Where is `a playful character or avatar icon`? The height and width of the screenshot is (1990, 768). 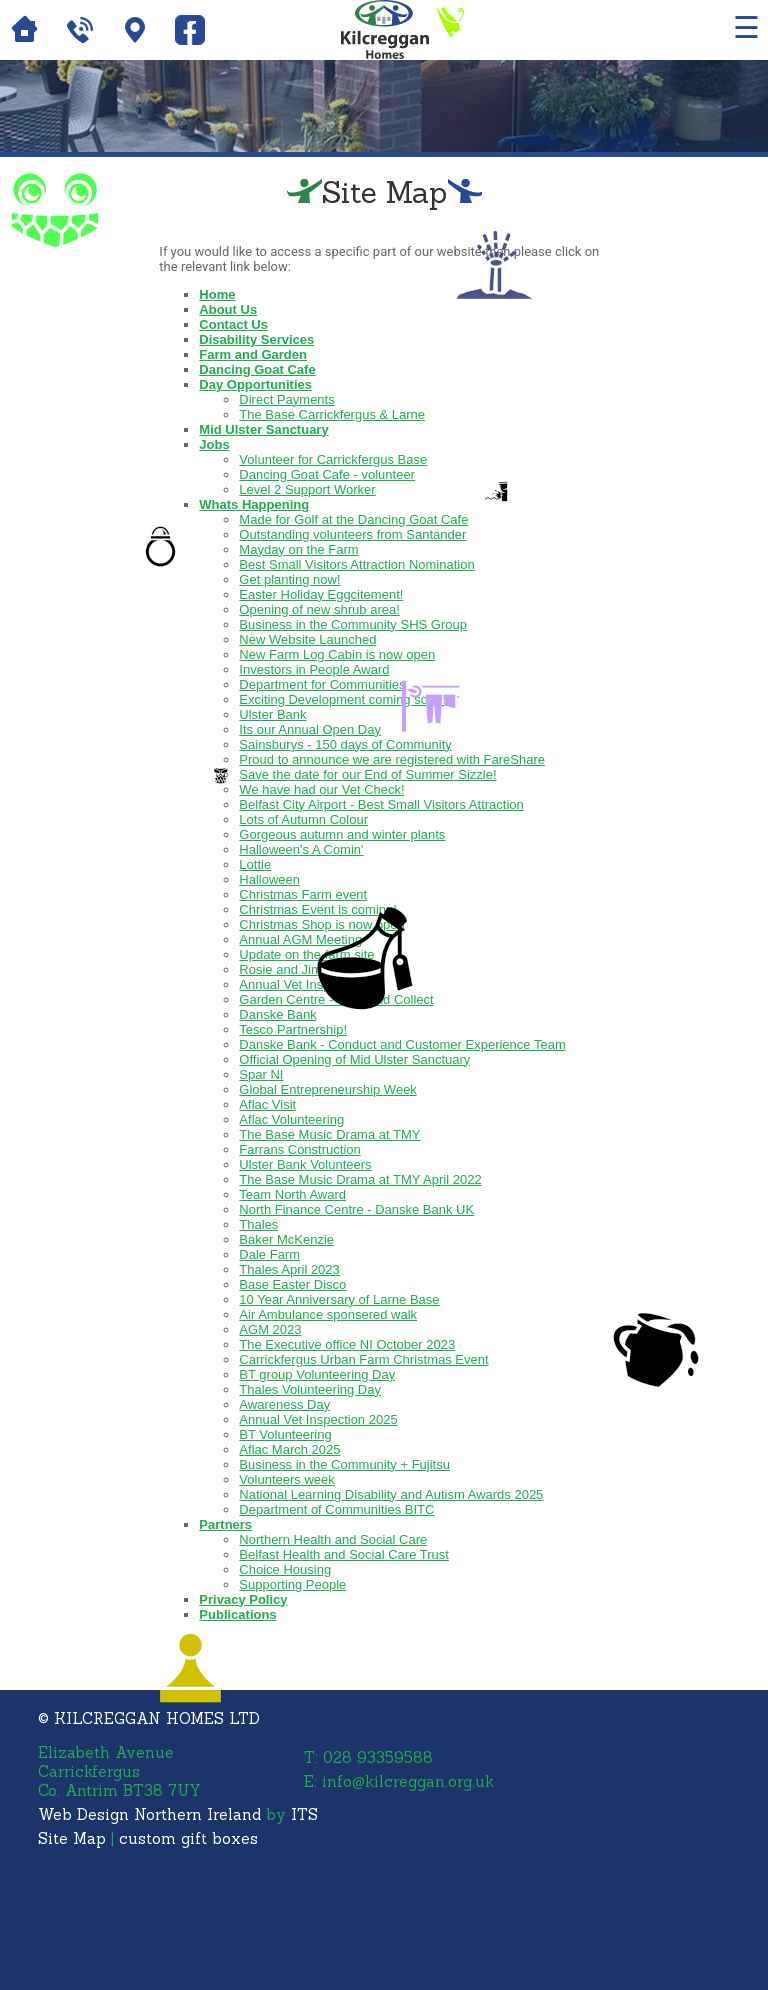
a playful character or avatar icon is located at coordinates (55, 211).